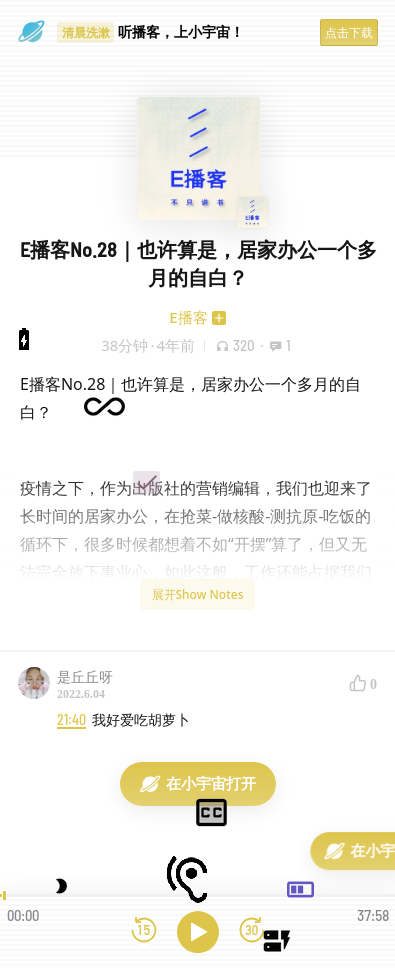 This screenshot has width=395, height=968. Describe the element at coordinates (24, 339) in the screenshot. I see `indicates battery is fully charged while connected to power` at that location.